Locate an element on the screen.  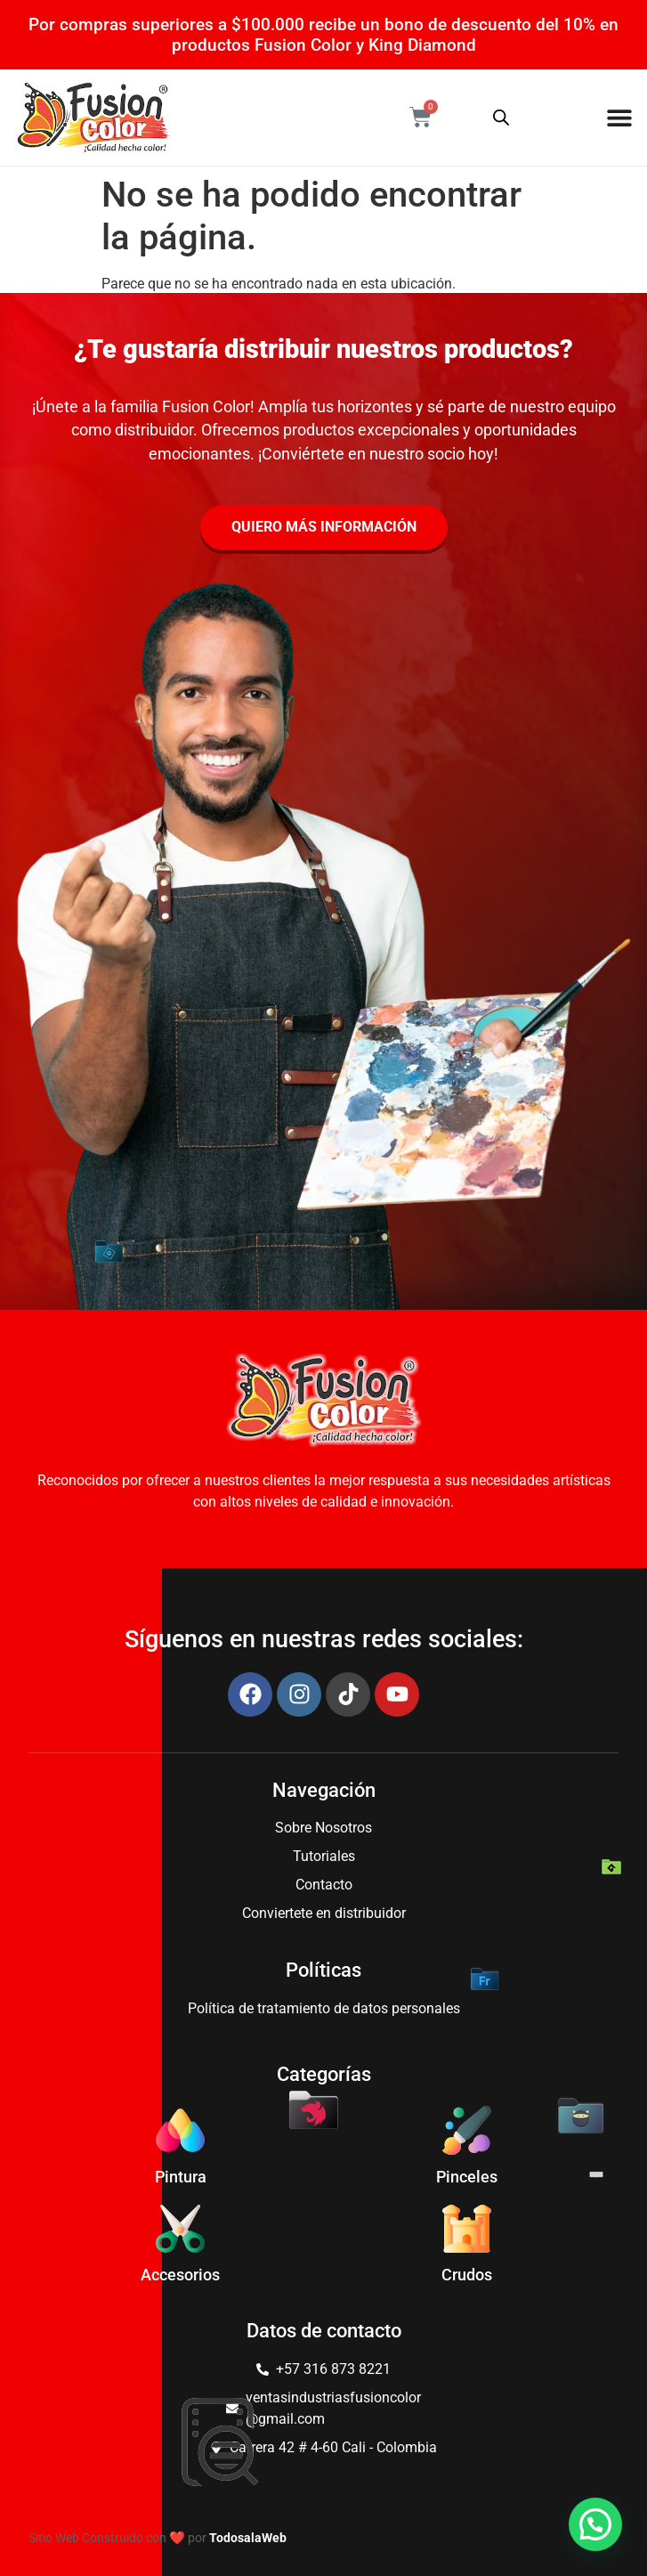
open NestJS project folder is located at coordinates (313, 2111).